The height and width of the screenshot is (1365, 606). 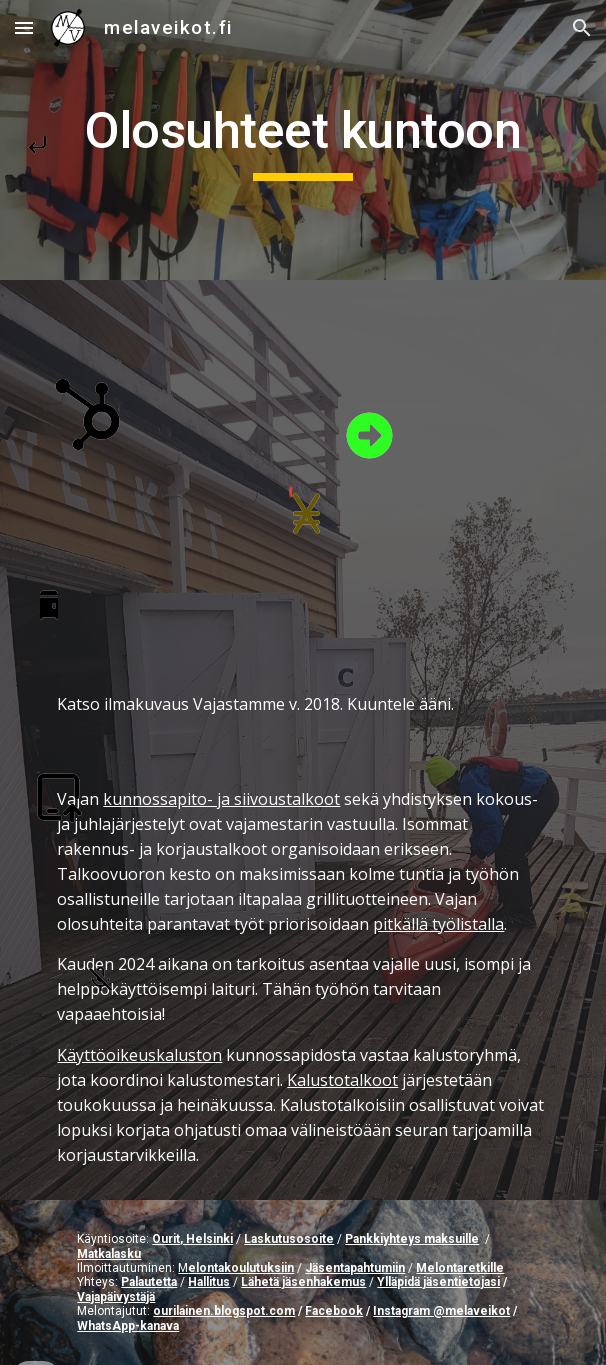 What do you see at coordinates (56, 797) in the screenshot?
I see `upload content to tablet device` at bounding box center [56, 797].